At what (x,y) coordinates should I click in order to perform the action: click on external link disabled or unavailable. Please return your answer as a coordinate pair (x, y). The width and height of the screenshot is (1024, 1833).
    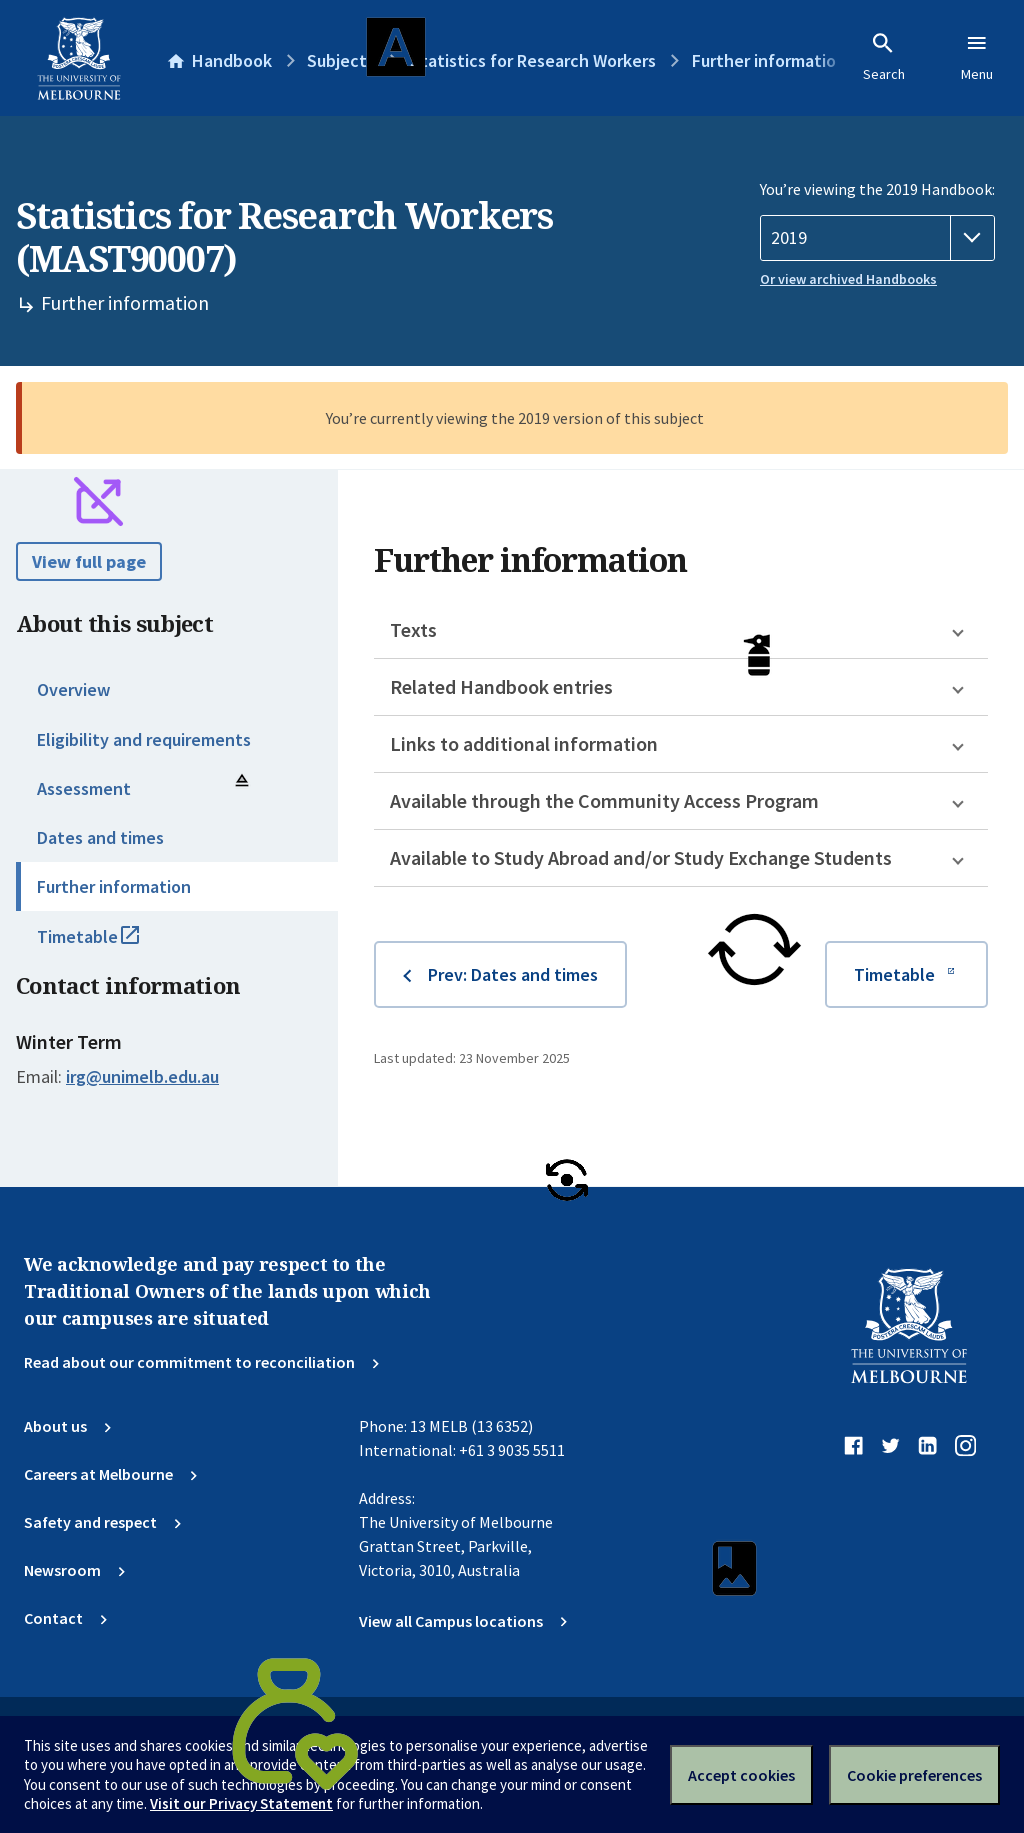
    Looking at the image, I should click on (98, 501).